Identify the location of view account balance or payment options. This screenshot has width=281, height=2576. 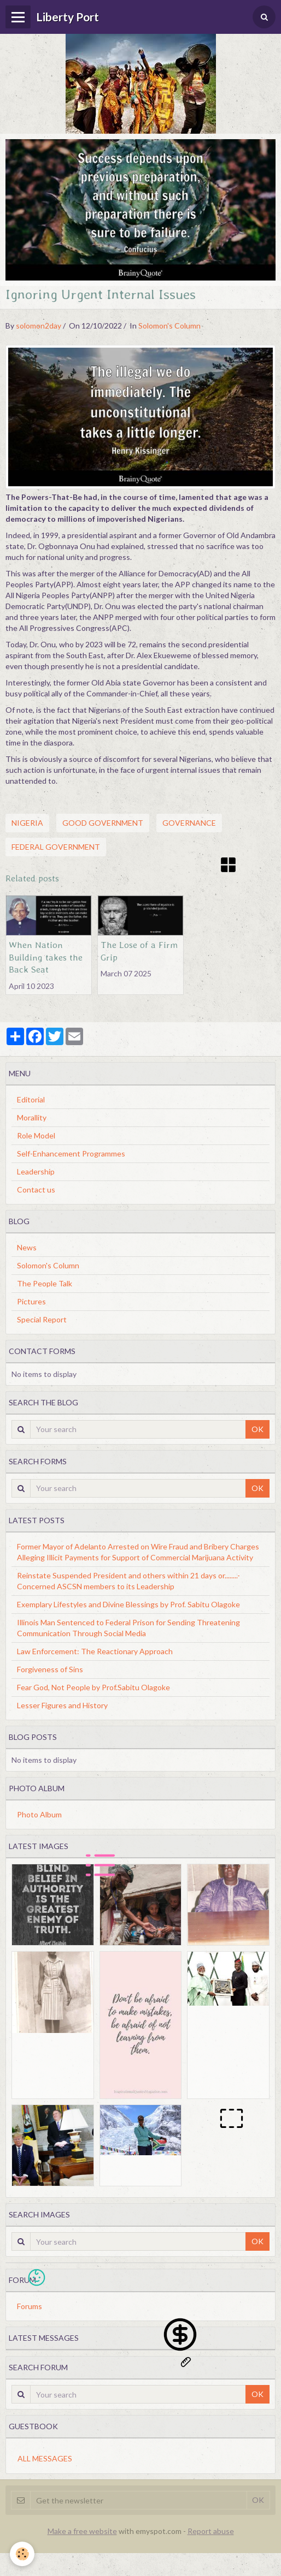
(180, 2334).